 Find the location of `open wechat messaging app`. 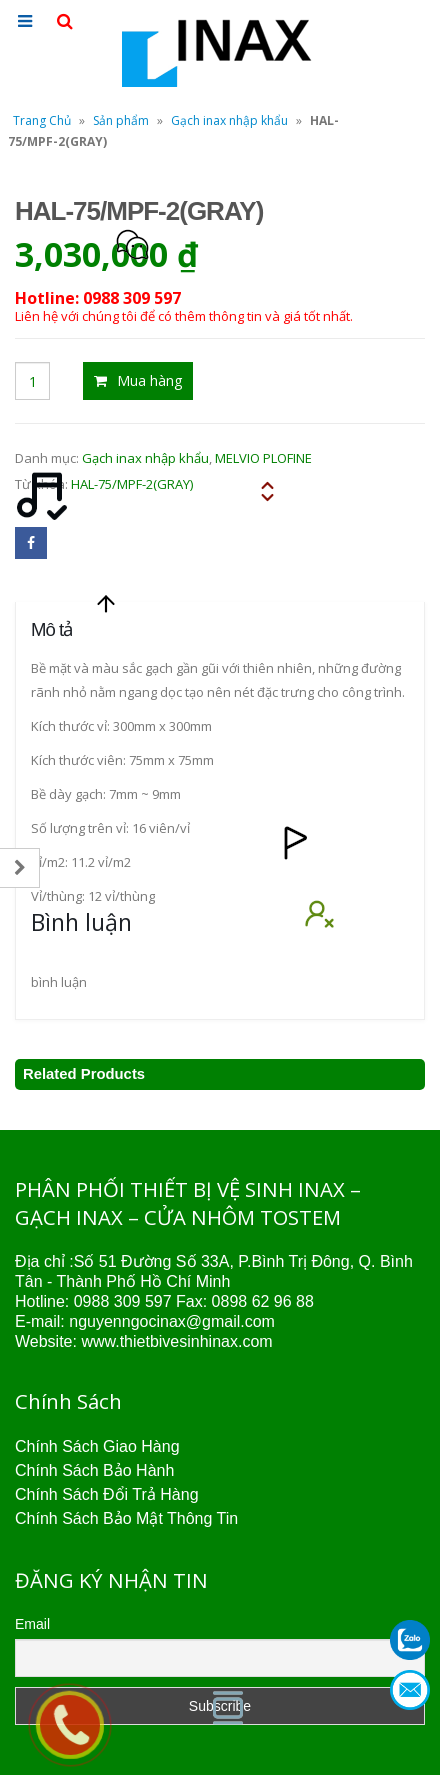

open wechat messaging app is located at coordinates (132, 244).